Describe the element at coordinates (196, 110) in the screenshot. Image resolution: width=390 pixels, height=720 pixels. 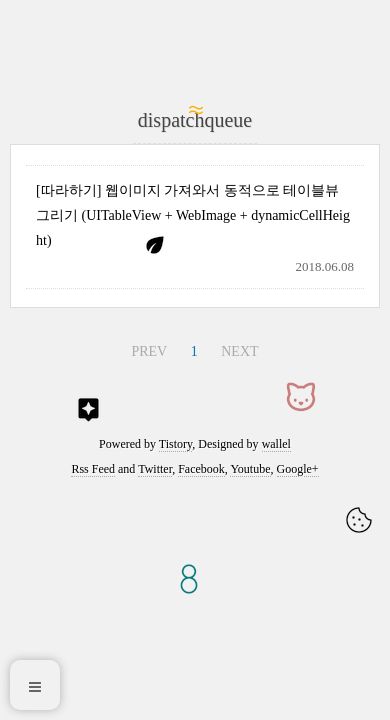
I see `indicates approximate or estimated value` at that location.